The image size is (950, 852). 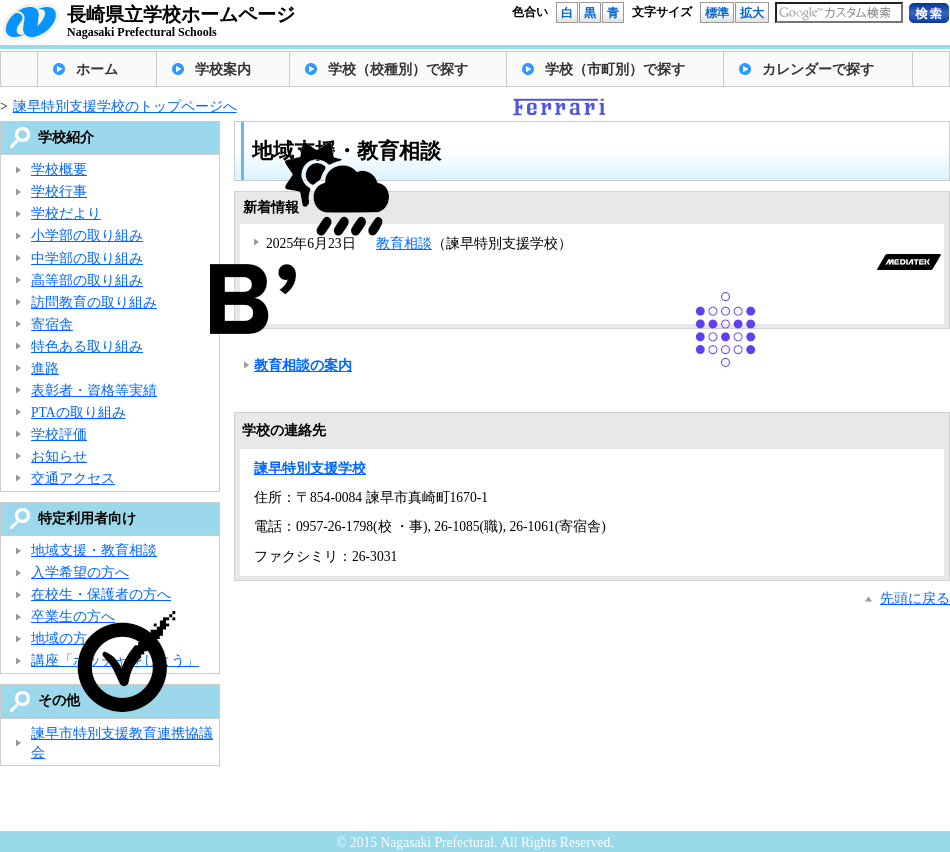 What do you see at coordinates (909, 262) in the screenshot?
I see `MediaTek company logo` at bounding box center [909, 262].